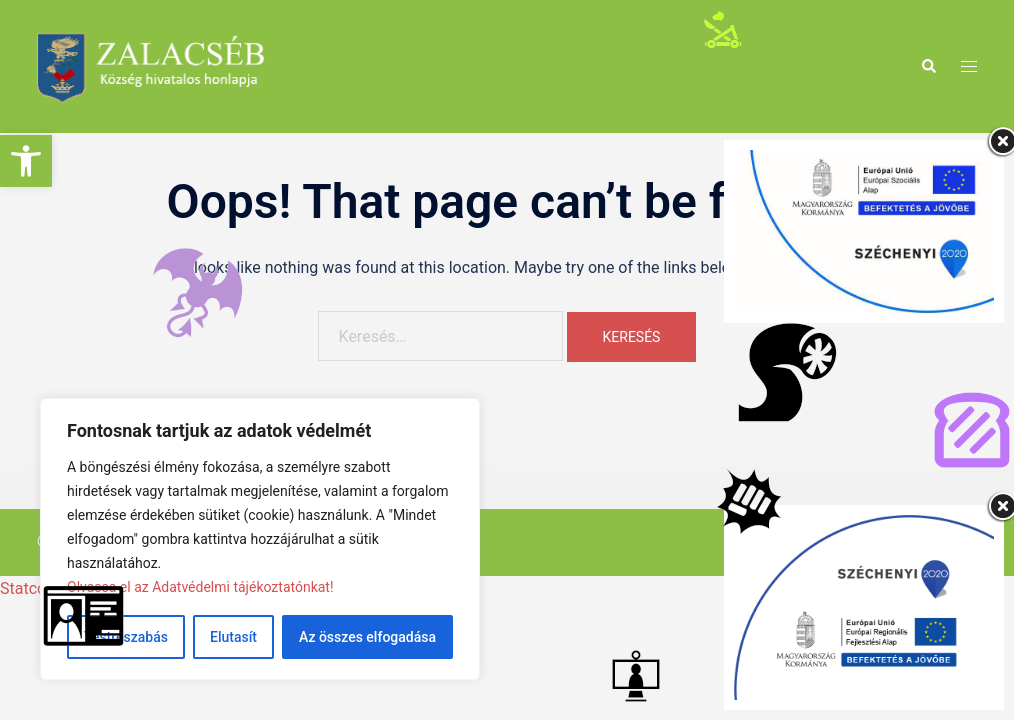 The height and width of the screenshot is (720, 1014). What do you see at coordinates (723, 29) in the screenshot?
I see `launch projectile in siege game` at bounding box center [723, 29].